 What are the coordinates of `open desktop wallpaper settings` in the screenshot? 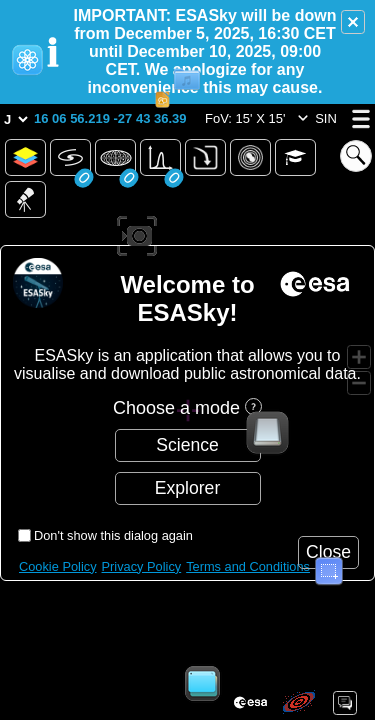 It's located at (27, 60).